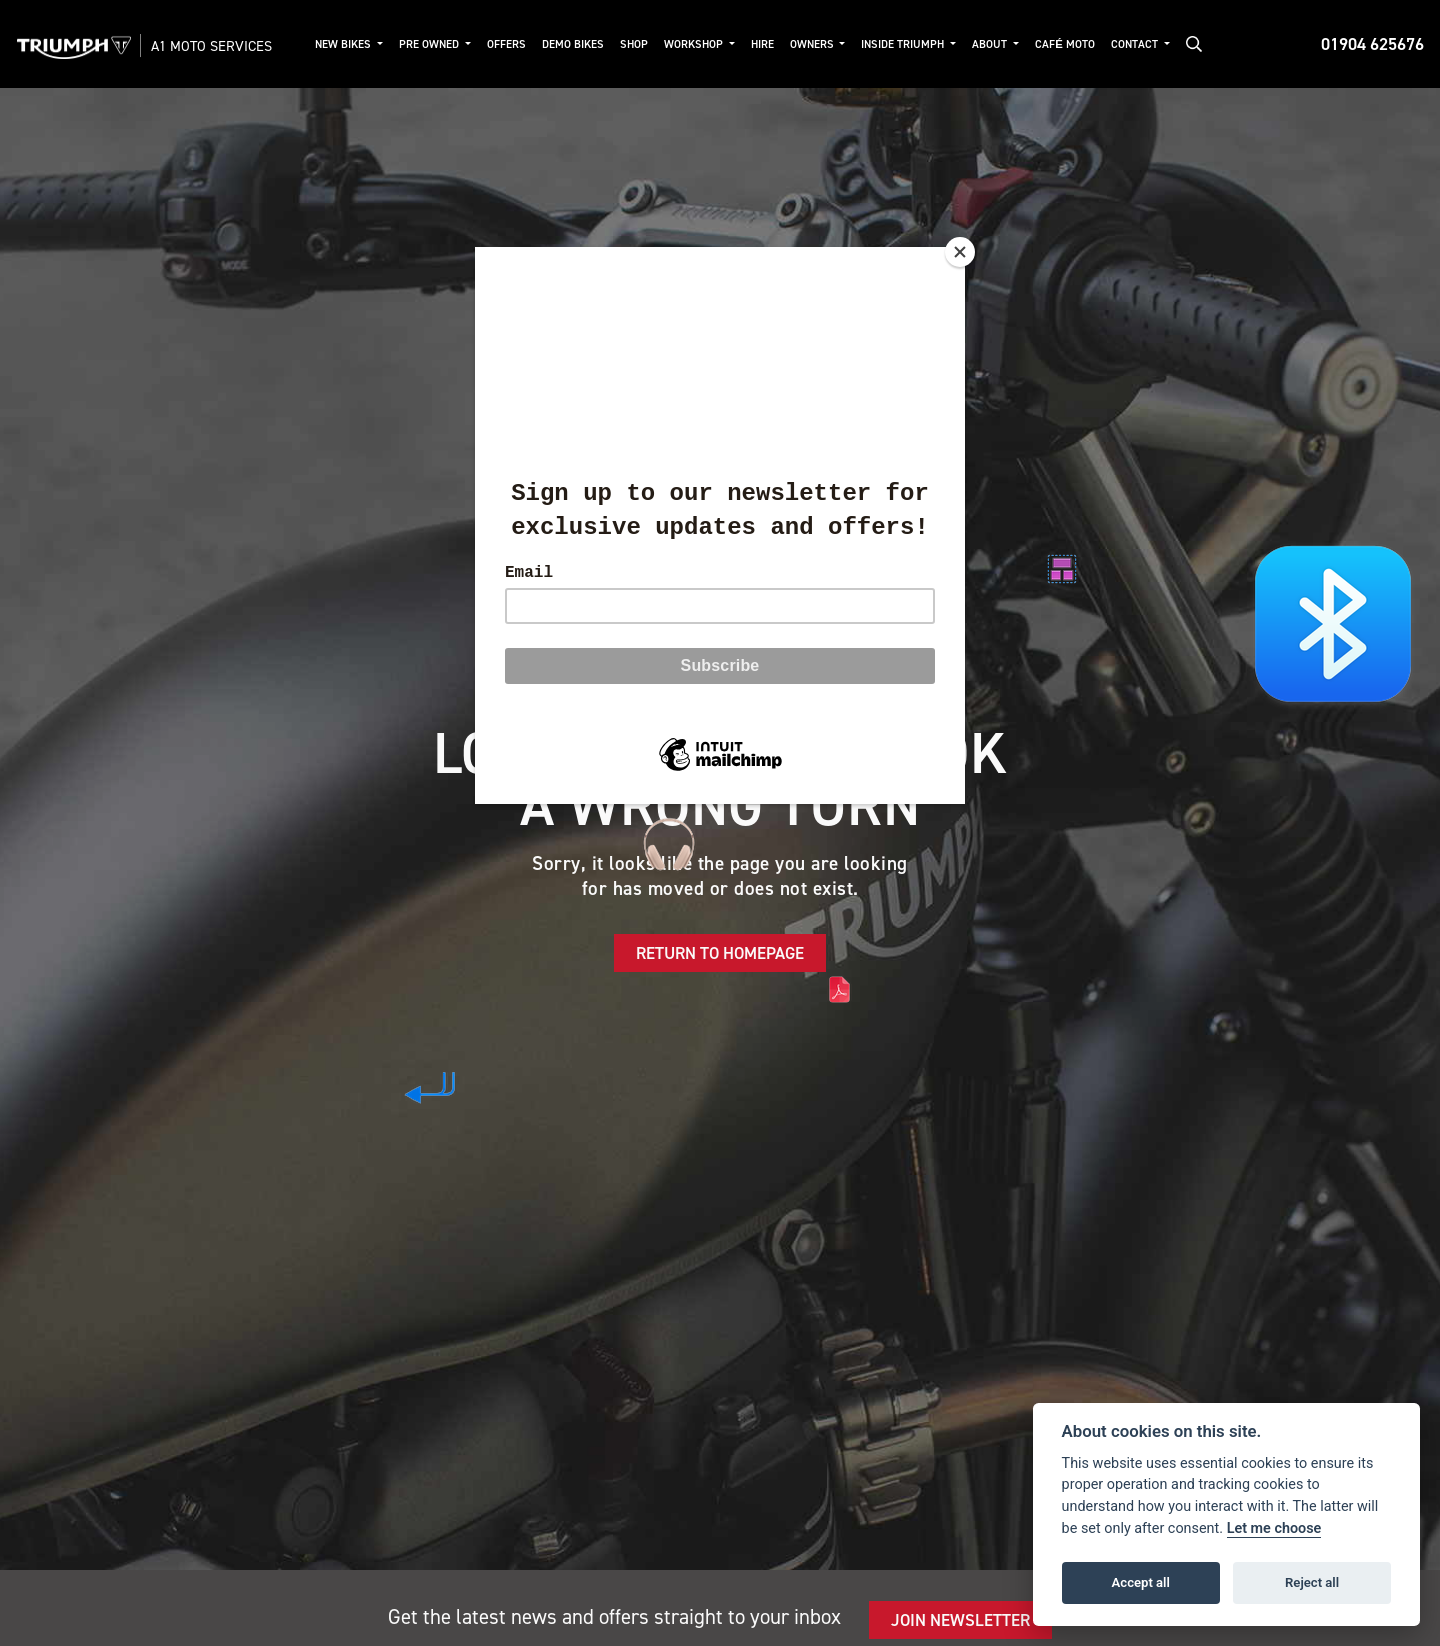 This screenshot has width=1440, height=1646. Describe the element at coordinates (1062, 569) in the screenshot. I see `select all items in the current view` at that location.